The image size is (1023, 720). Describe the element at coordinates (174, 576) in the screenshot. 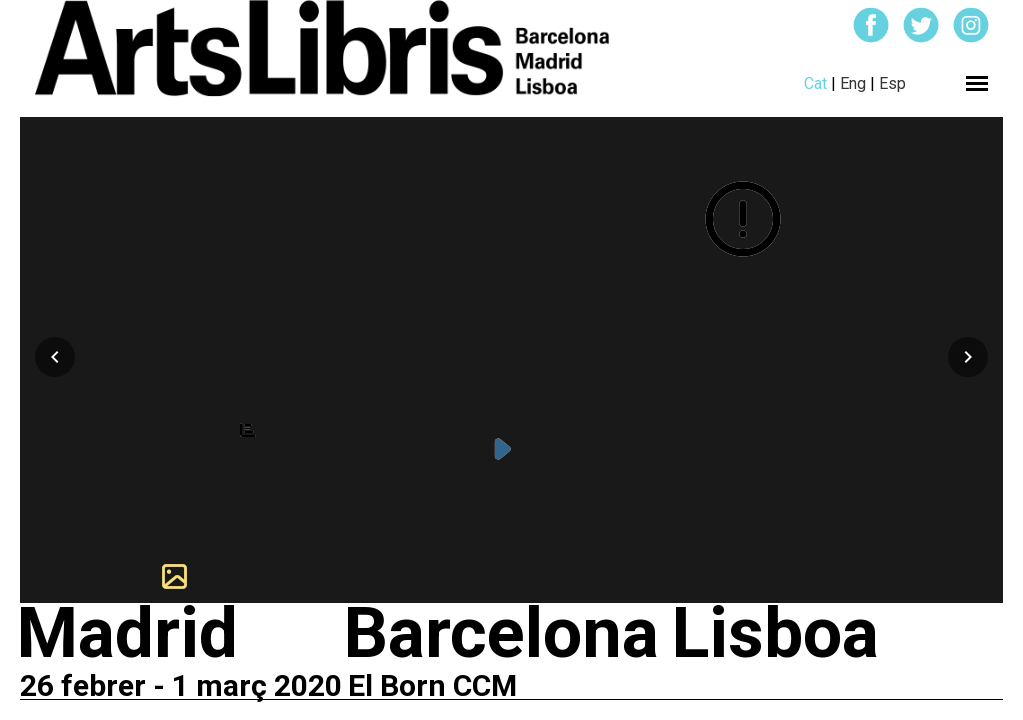

I see `view image or photo` at that location.